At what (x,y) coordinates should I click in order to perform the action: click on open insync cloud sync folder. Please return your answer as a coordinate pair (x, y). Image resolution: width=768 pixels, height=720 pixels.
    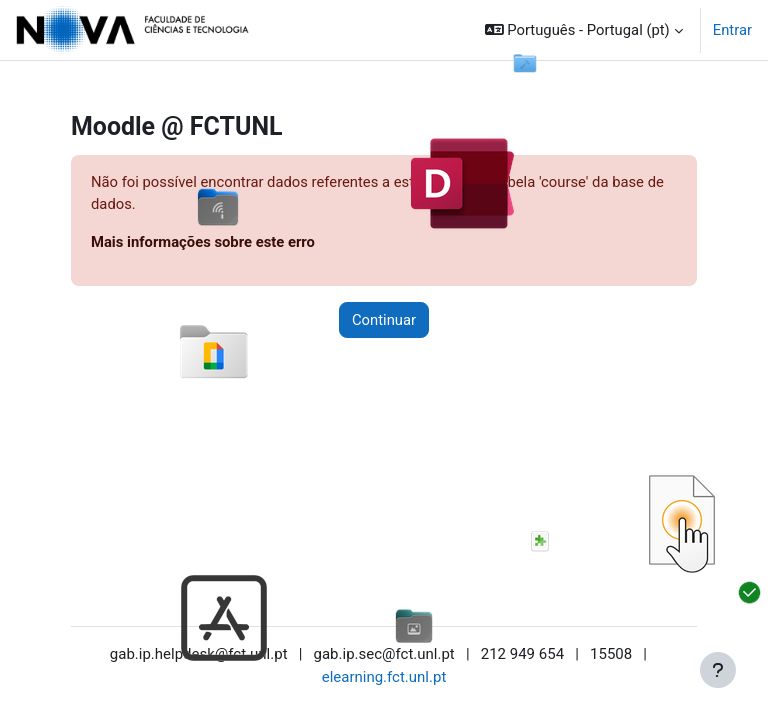
    Looking at the image, I should click on (218, 207).